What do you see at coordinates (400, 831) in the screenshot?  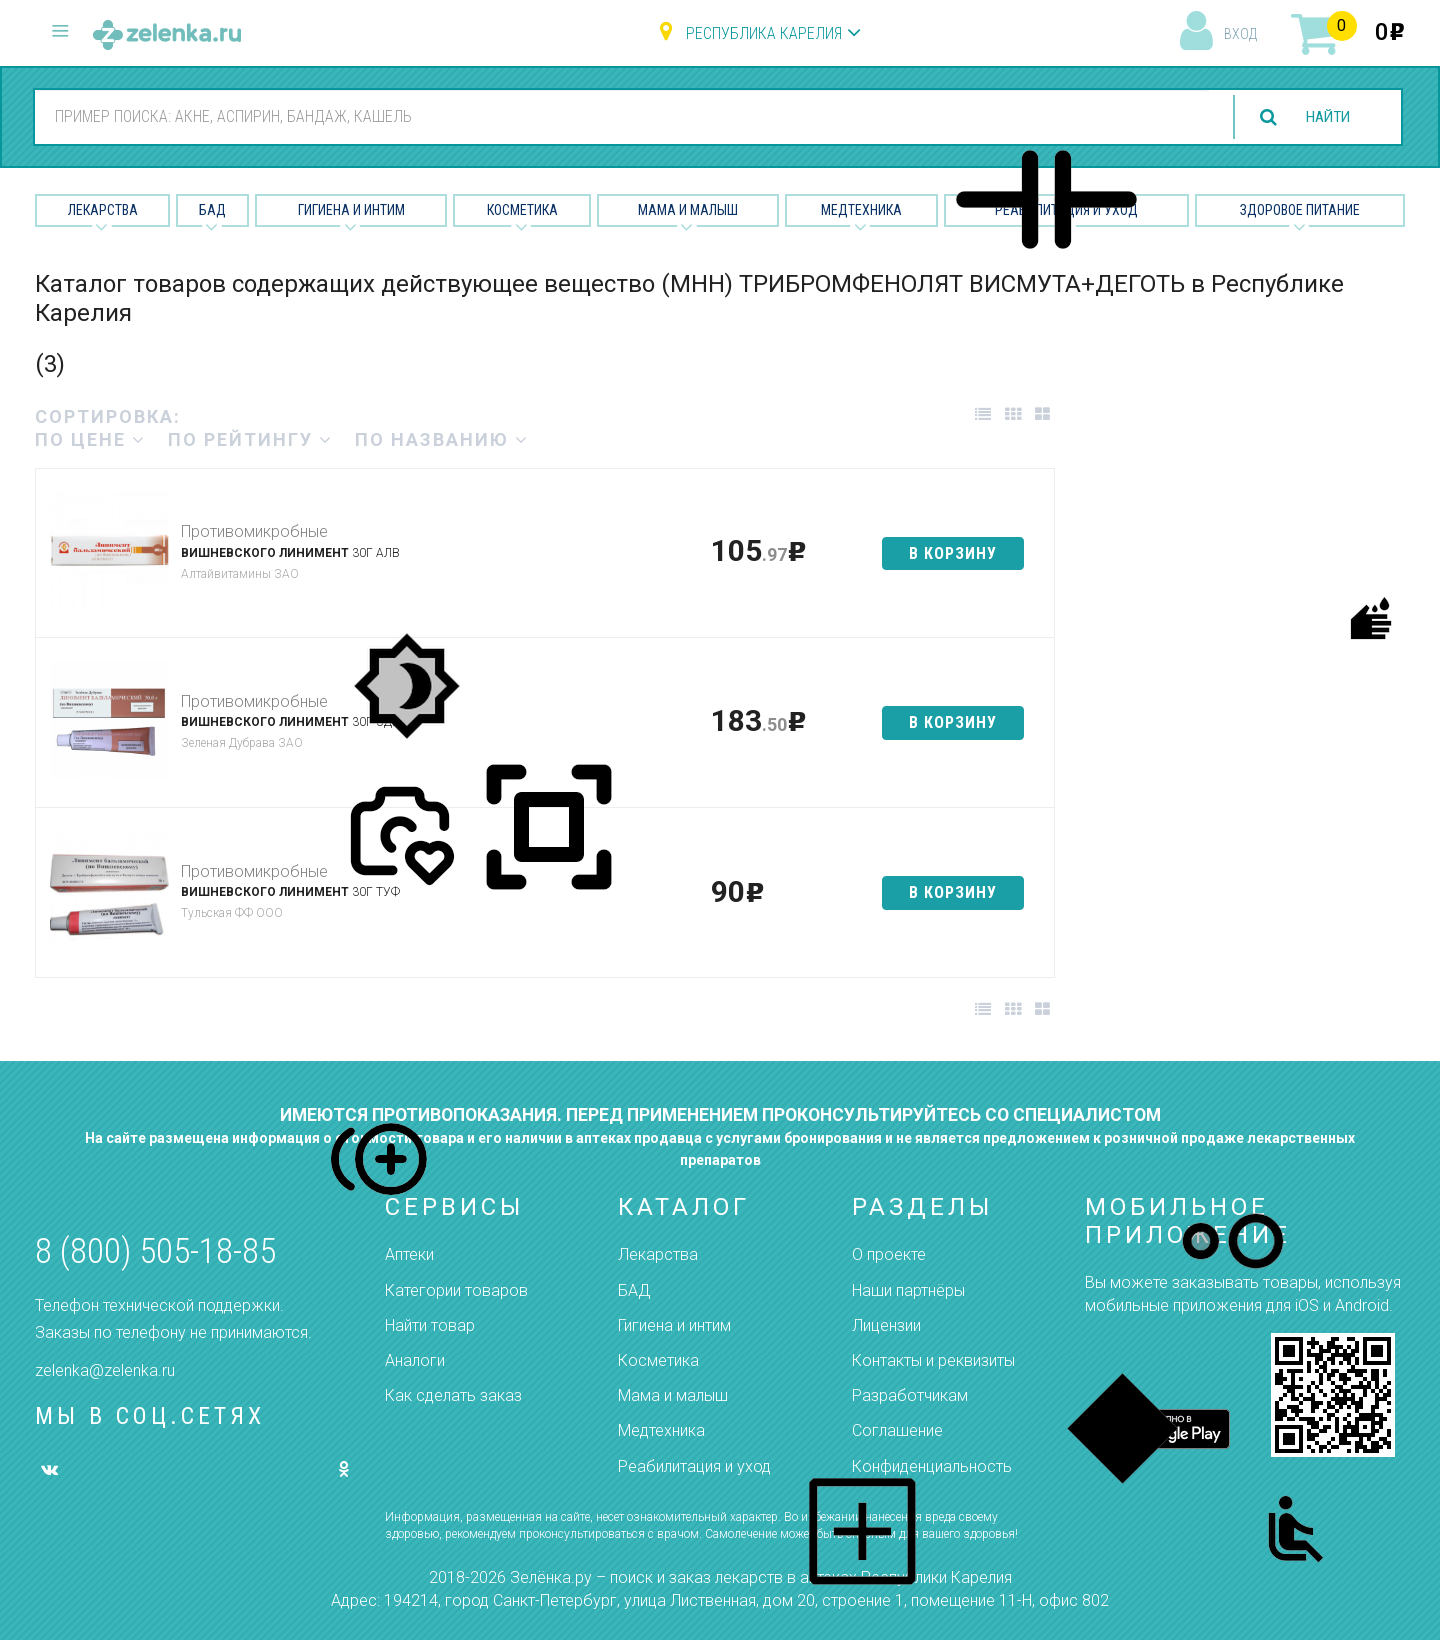 I see `mark photo as favorite` at bounding box center [400, 831].